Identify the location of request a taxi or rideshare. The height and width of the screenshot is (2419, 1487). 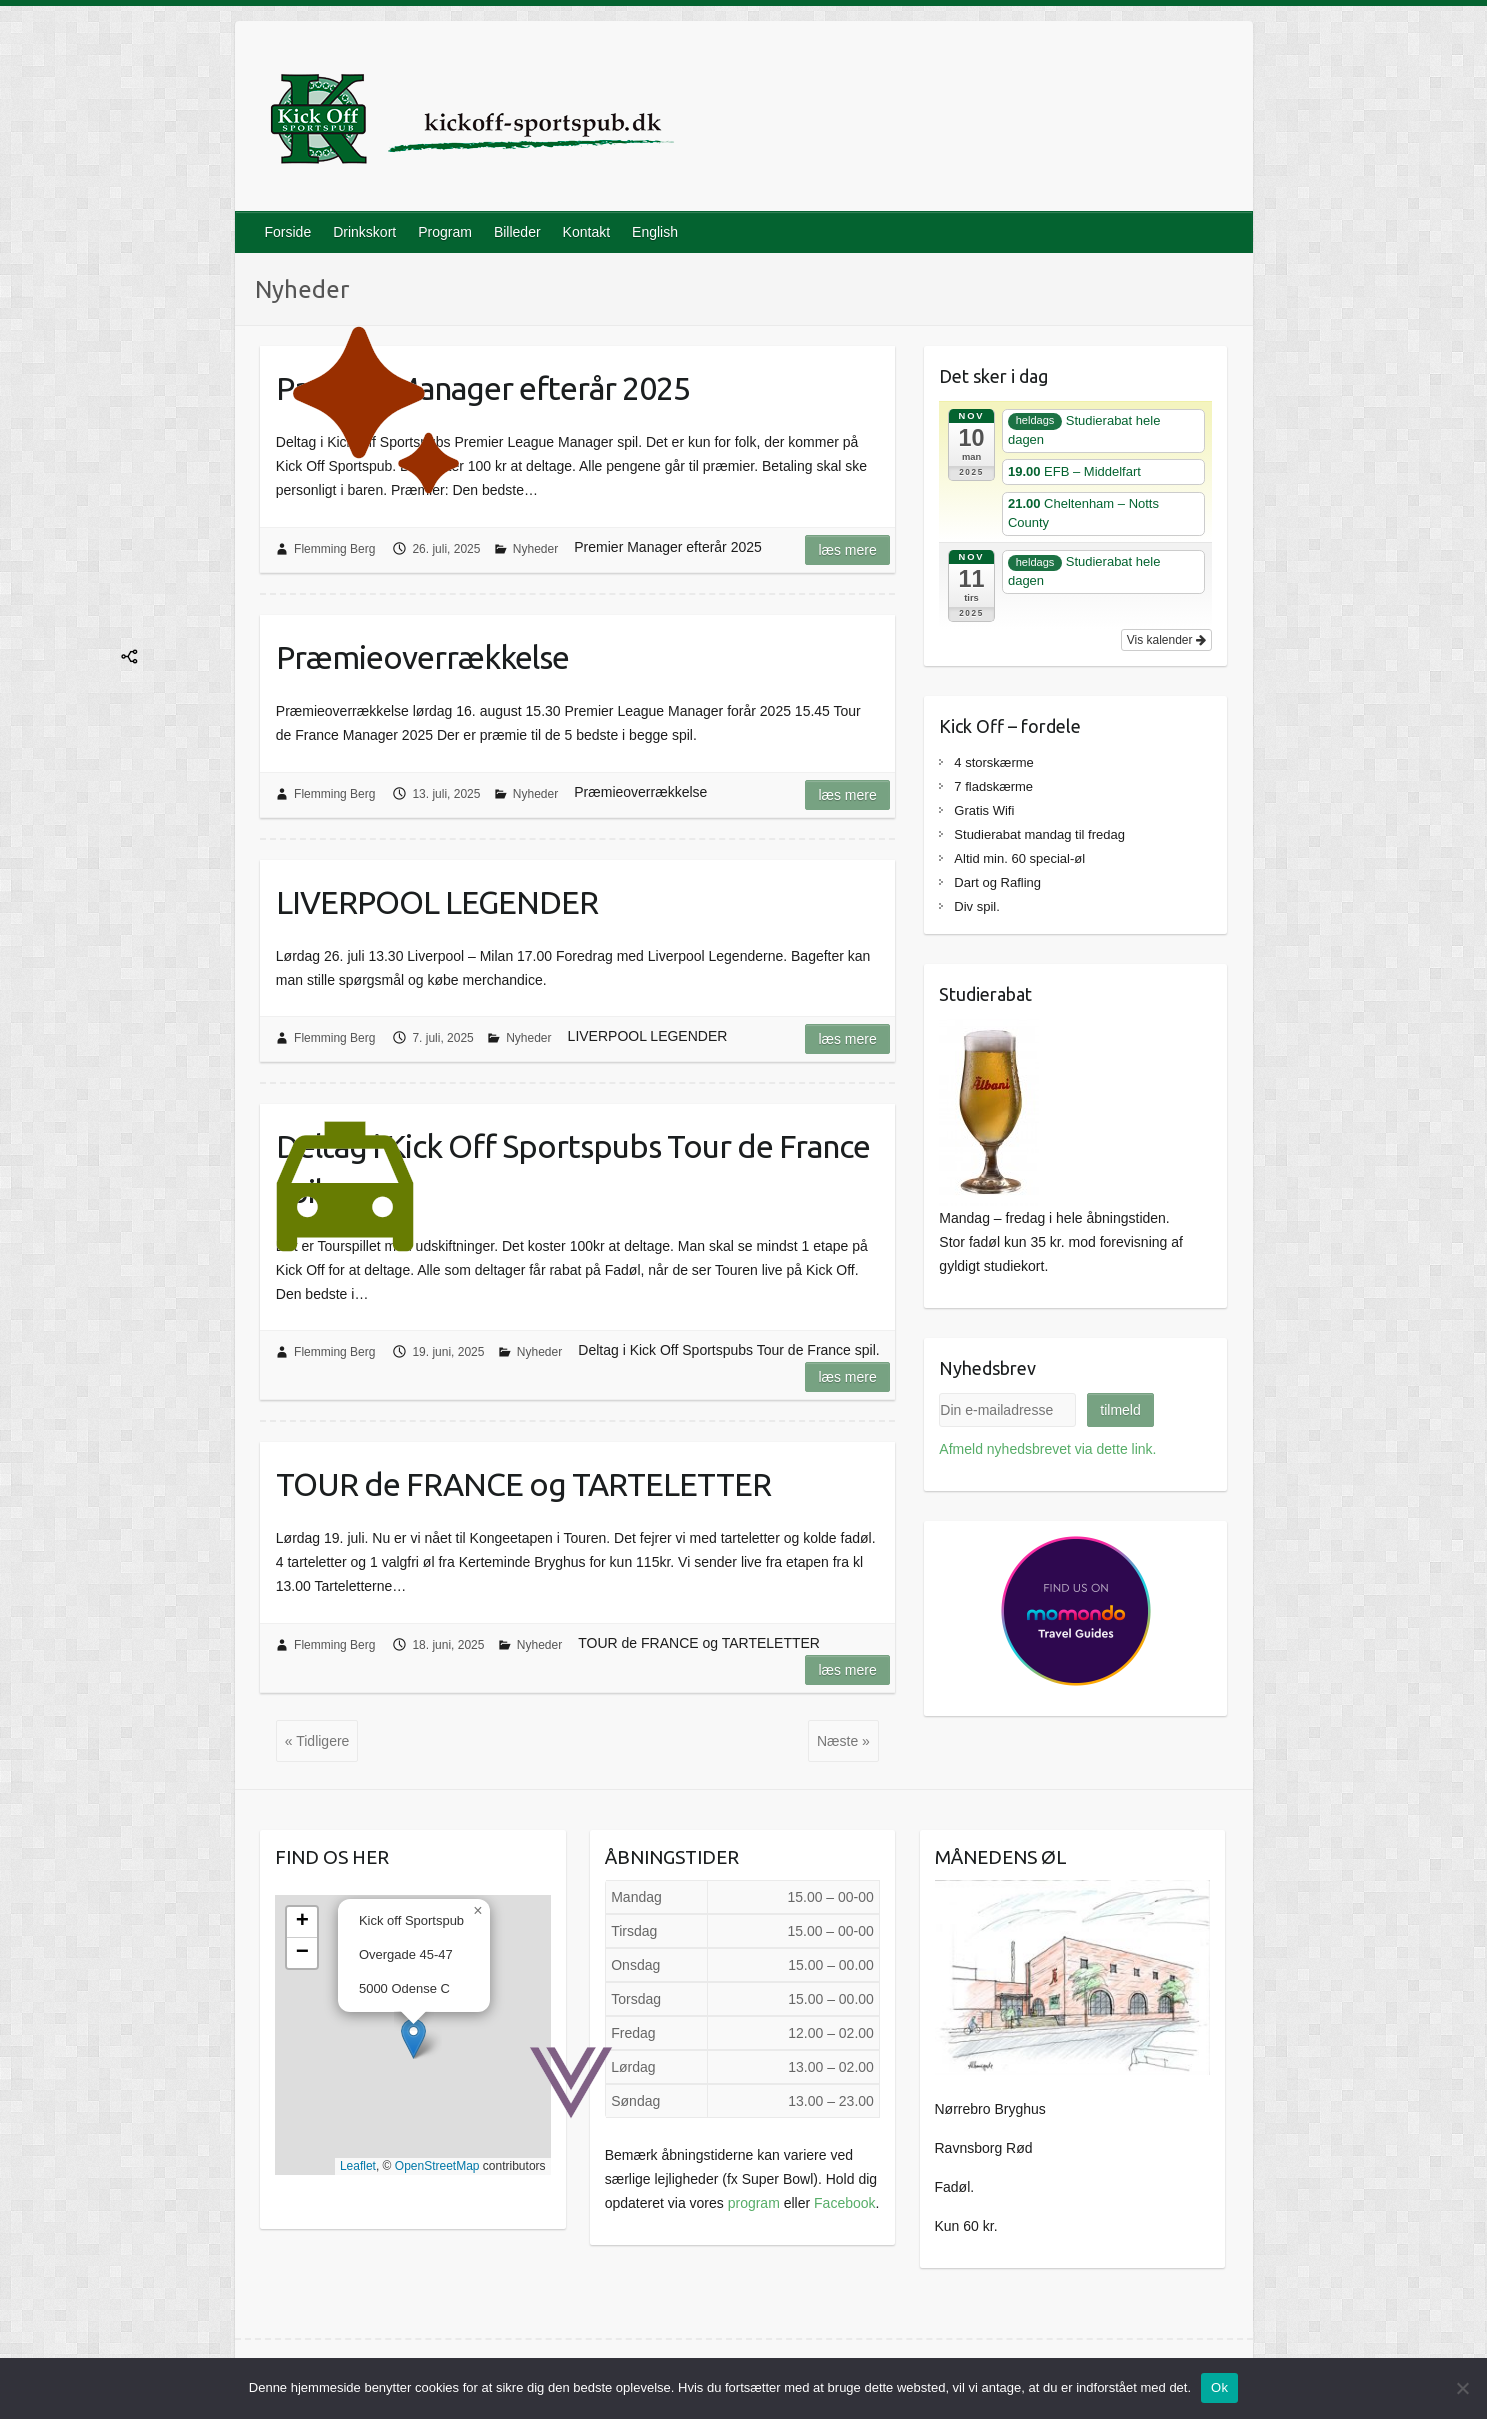
(345, 1183).